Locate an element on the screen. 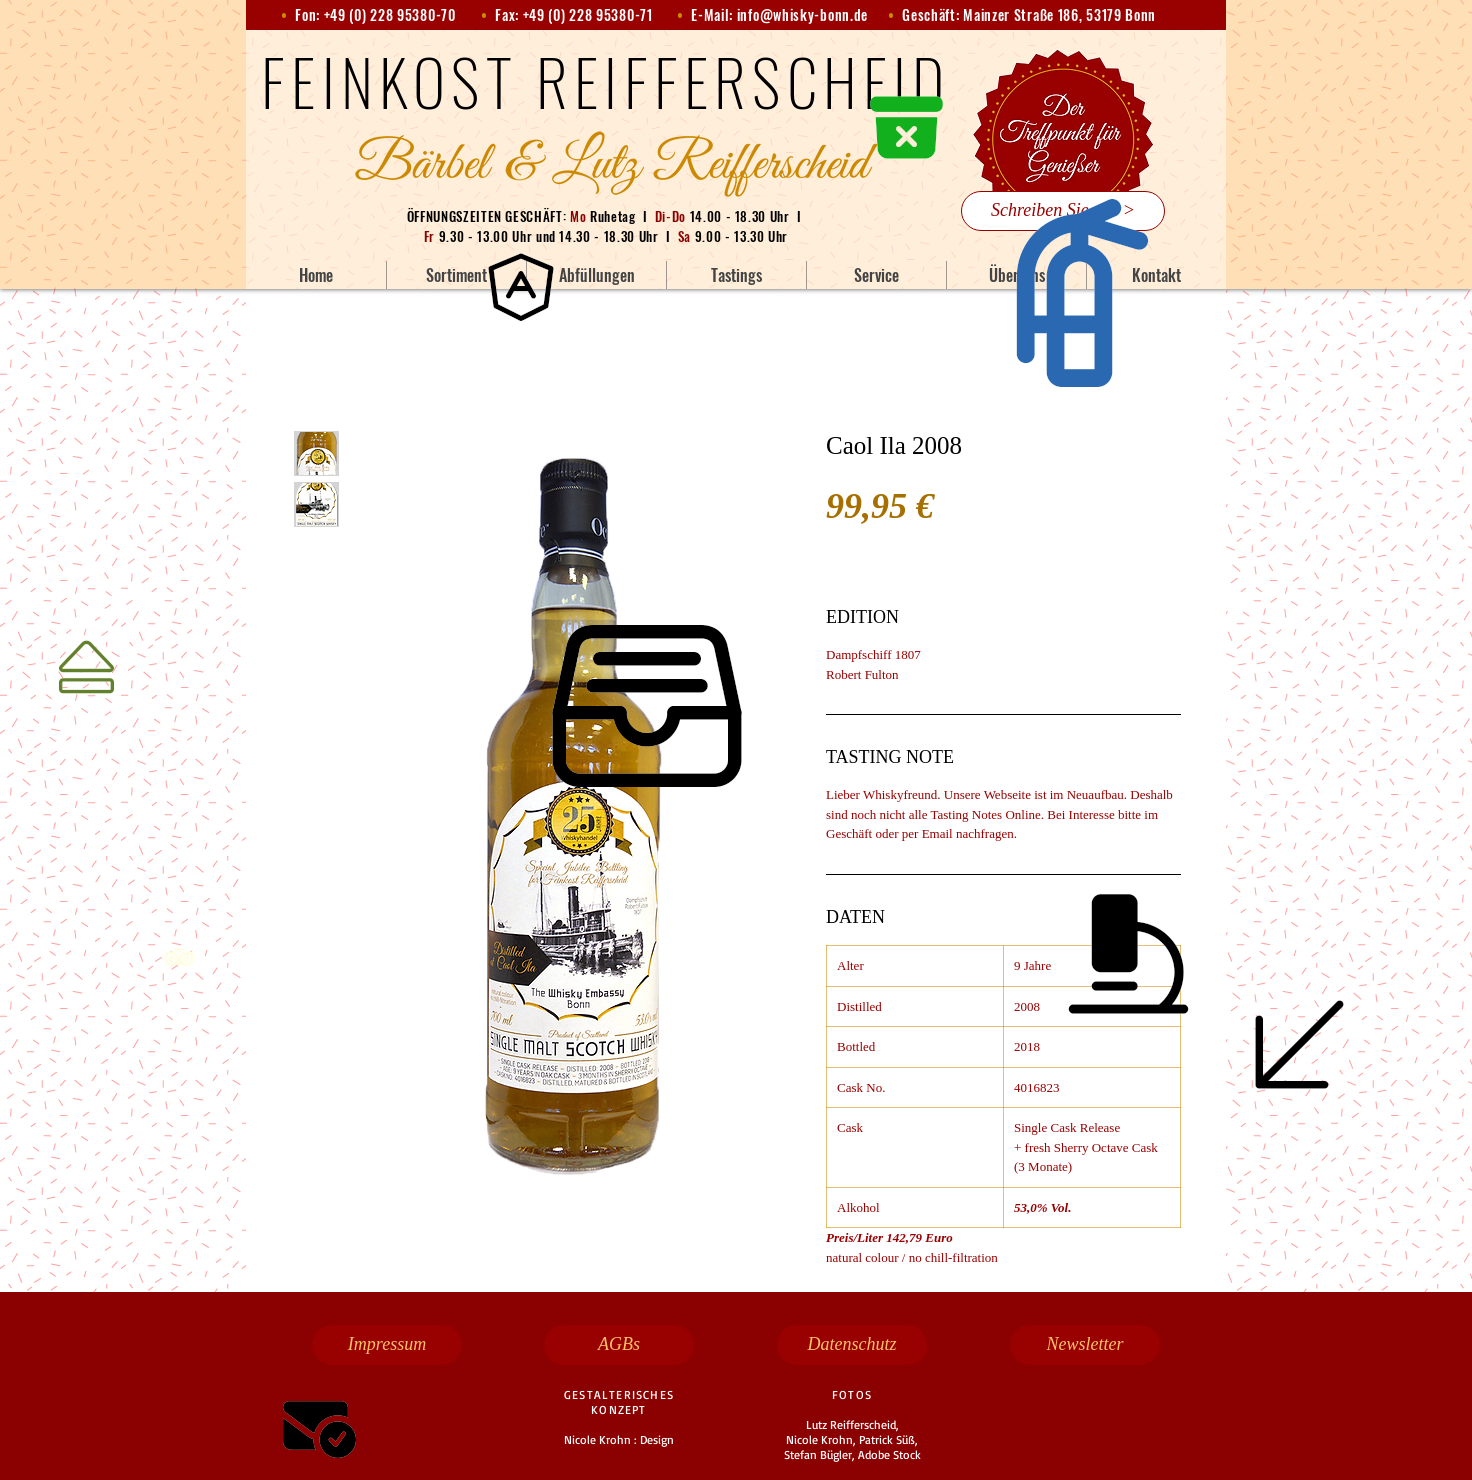 This screenshot has width=1472, height=1480. fire safety equipment indicator is located at coordinates (1073, 294).